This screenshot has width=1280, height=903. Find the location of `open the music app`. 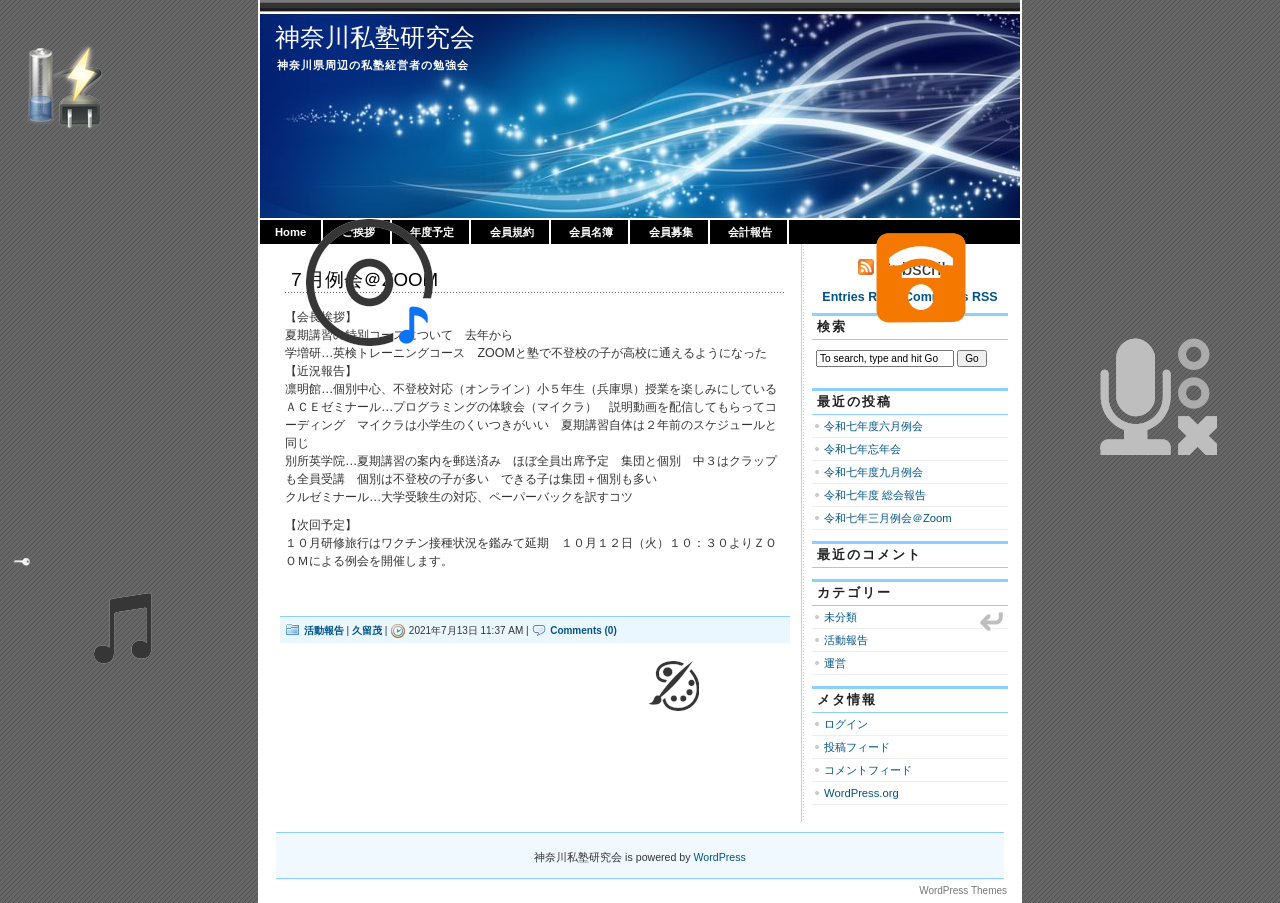

open the music app is located at coordinates (123, 630).